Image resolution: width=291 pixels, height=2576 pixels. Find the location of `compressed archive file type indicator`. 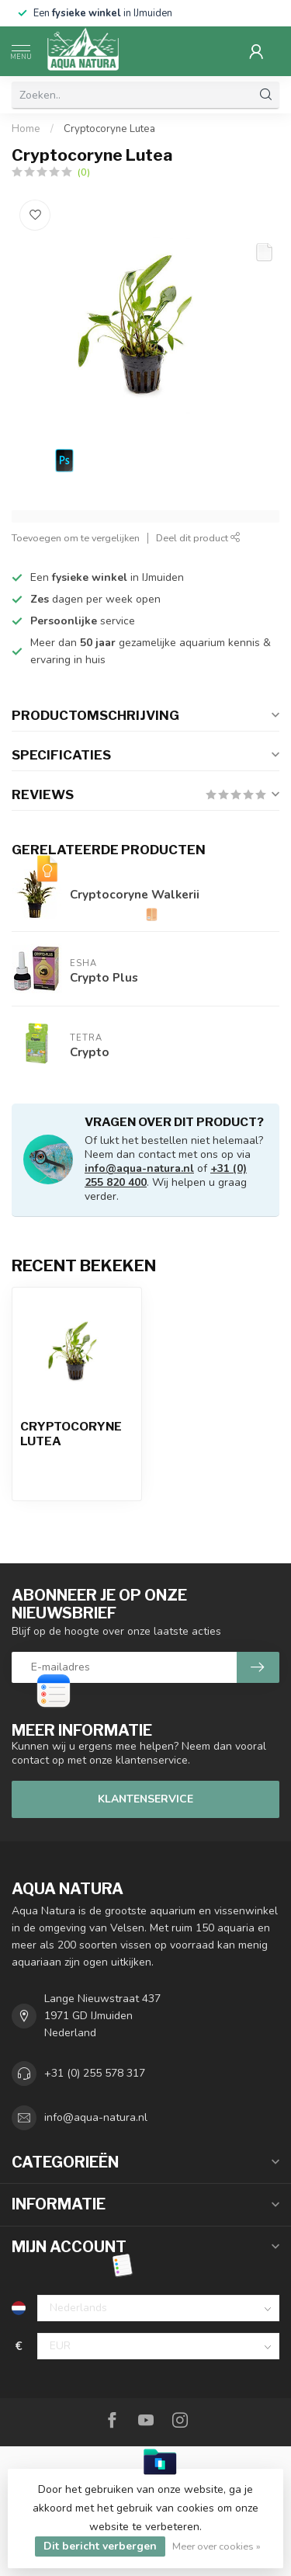

compressed archive file type indicator is located at coordinates (151, 914).